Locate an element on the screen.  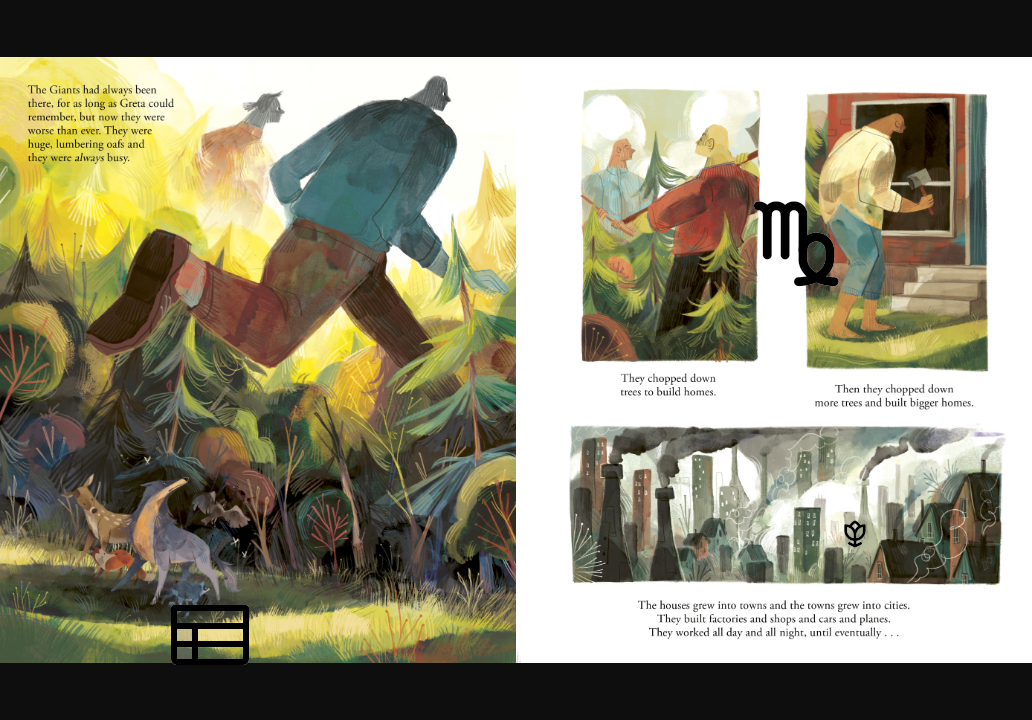
view data in table format is located at coordinates (210, 635).